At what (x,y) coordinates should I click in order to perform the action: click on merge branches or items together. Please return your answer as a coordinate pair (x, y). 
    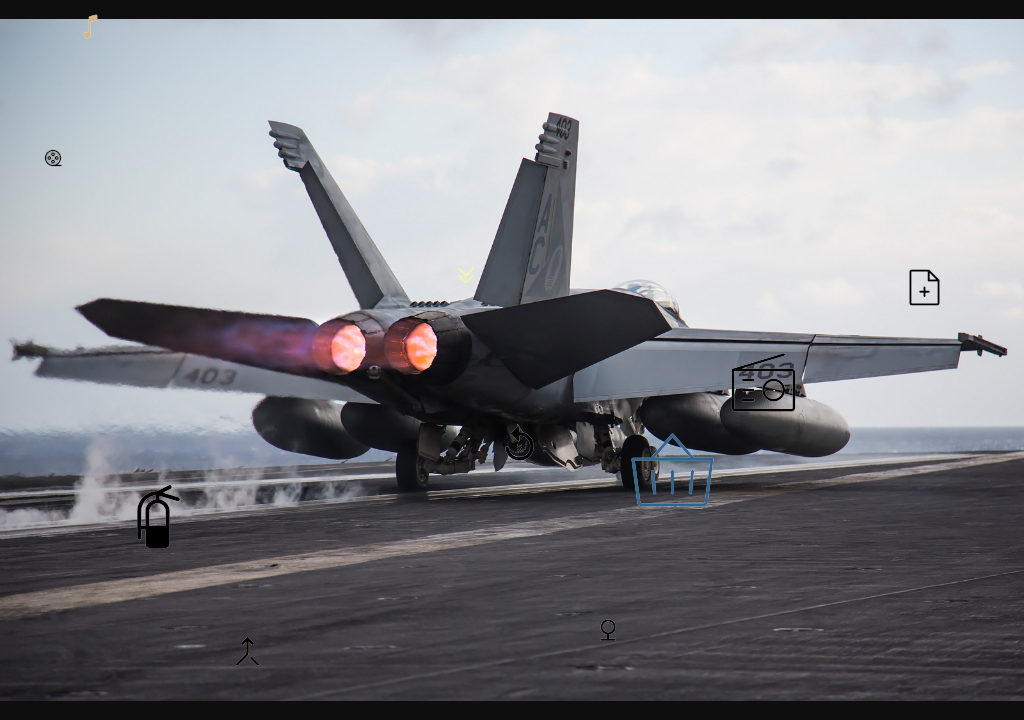
    Looking at the image, I should click on (247, 651).